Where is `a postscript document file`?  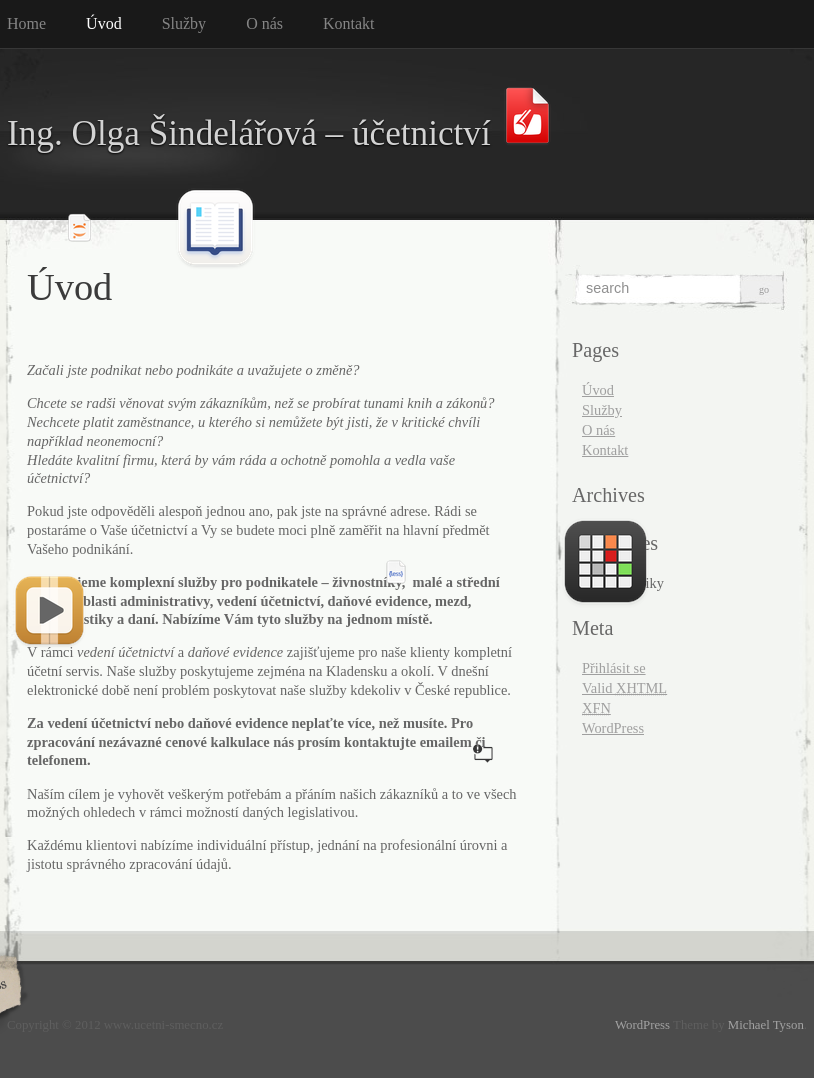 a postscript document file is located at coordinates (527, 116).